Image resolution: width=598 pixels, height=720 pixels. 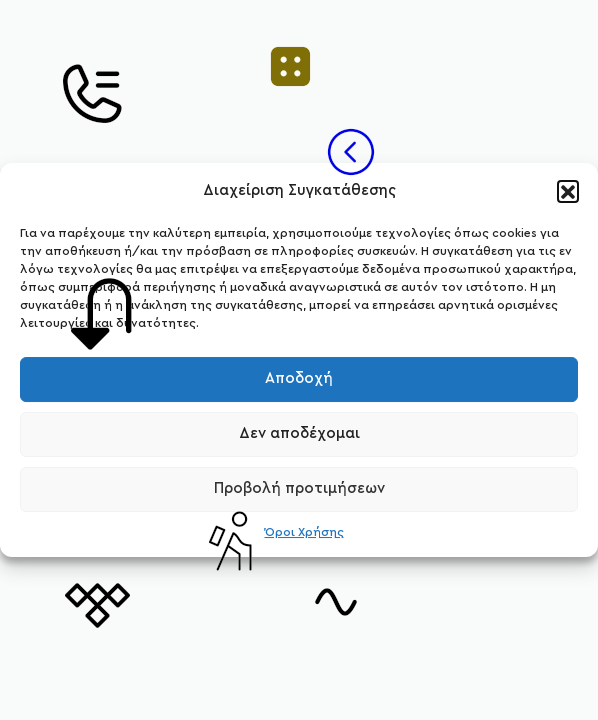 What do you see at coordinates (97, 603) in the screenshot?
I see `open tidal music streaming app` at bounding box center [97, 603].